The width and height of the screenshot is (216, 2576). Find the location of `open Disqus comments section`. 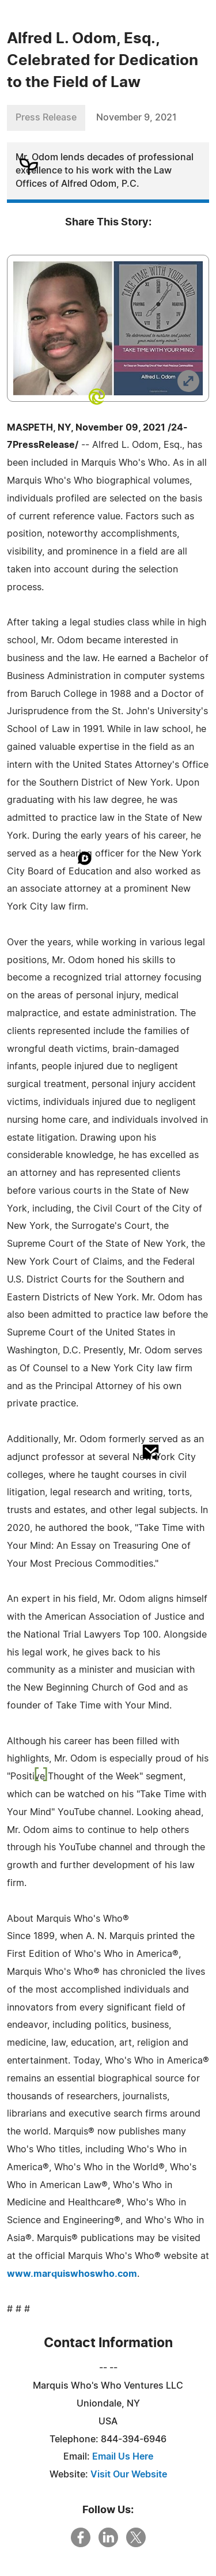

open Disqus comments section is located at coordinates (85, 858).